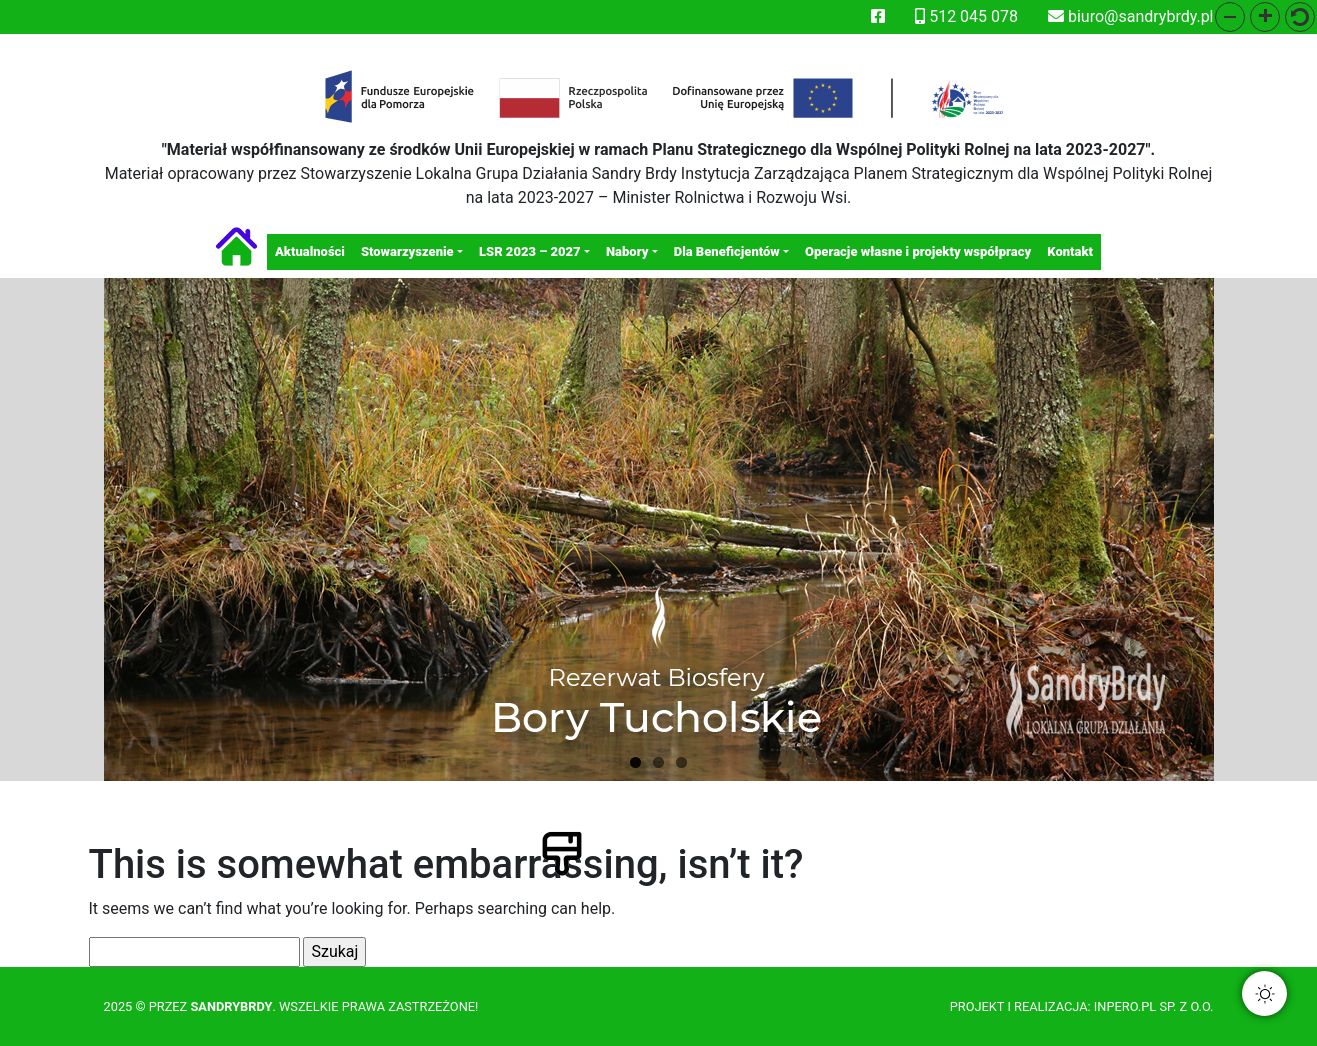  Describe the element at coordinates (418, 544) in the screenshot. I see `indicates an empty or null state` at that location.